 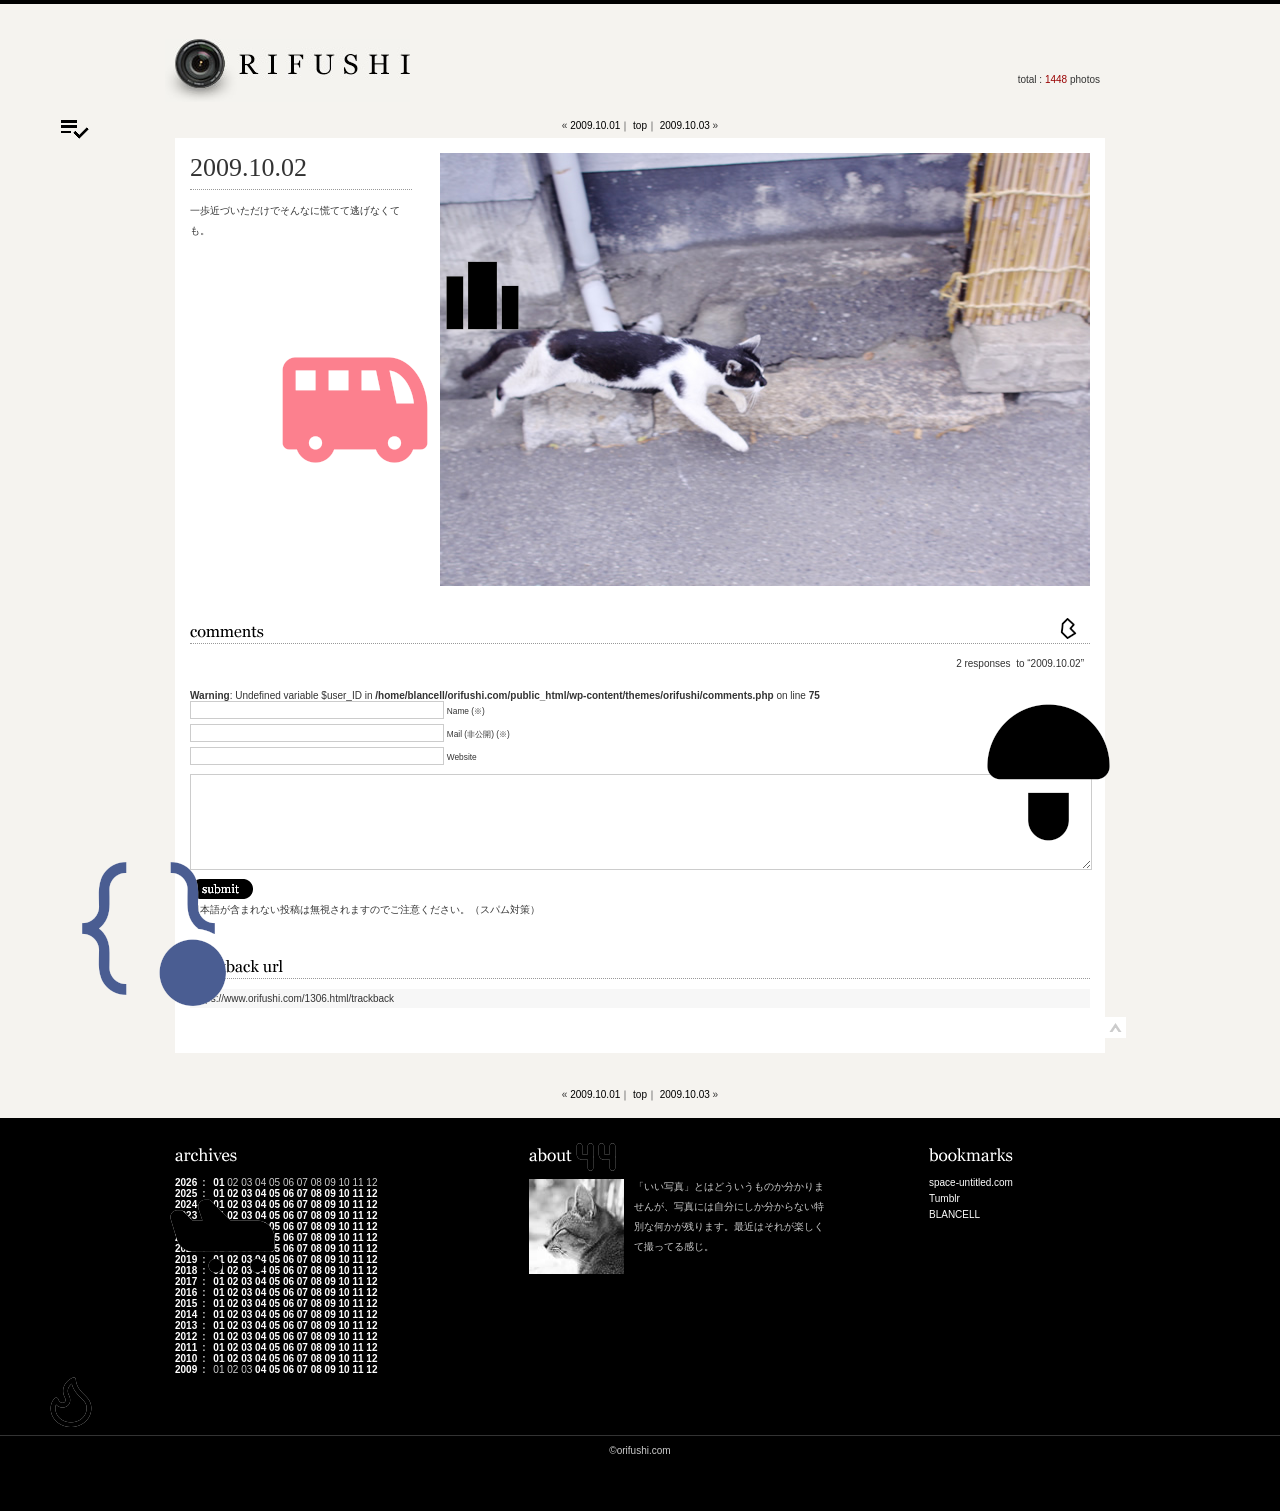 I want to click on view trending or hot content, so click(x=71, y=1402).